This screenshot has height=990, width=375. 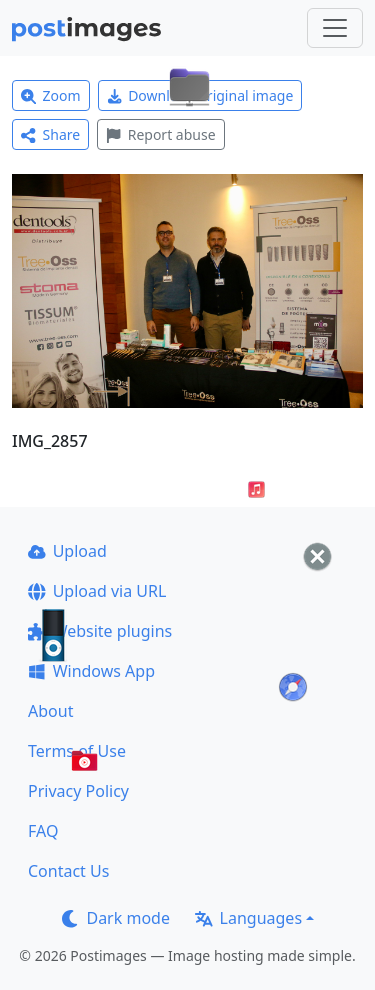 What do you see at coordinates (256, 489) in the screenshot?
I see `open the music player app` at bounding box center [256, 489].